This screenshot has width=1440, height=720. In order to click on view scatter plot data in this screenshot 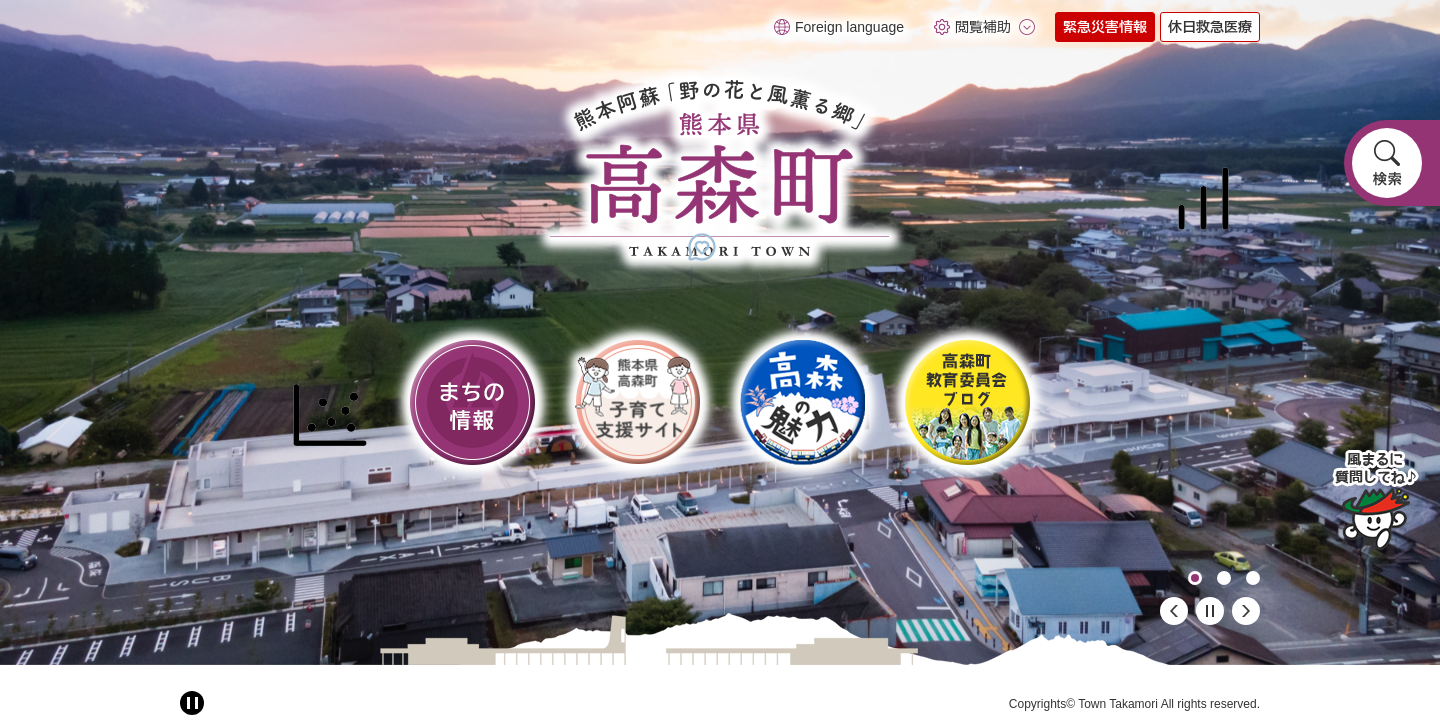, I will do `click(330, 415)`.